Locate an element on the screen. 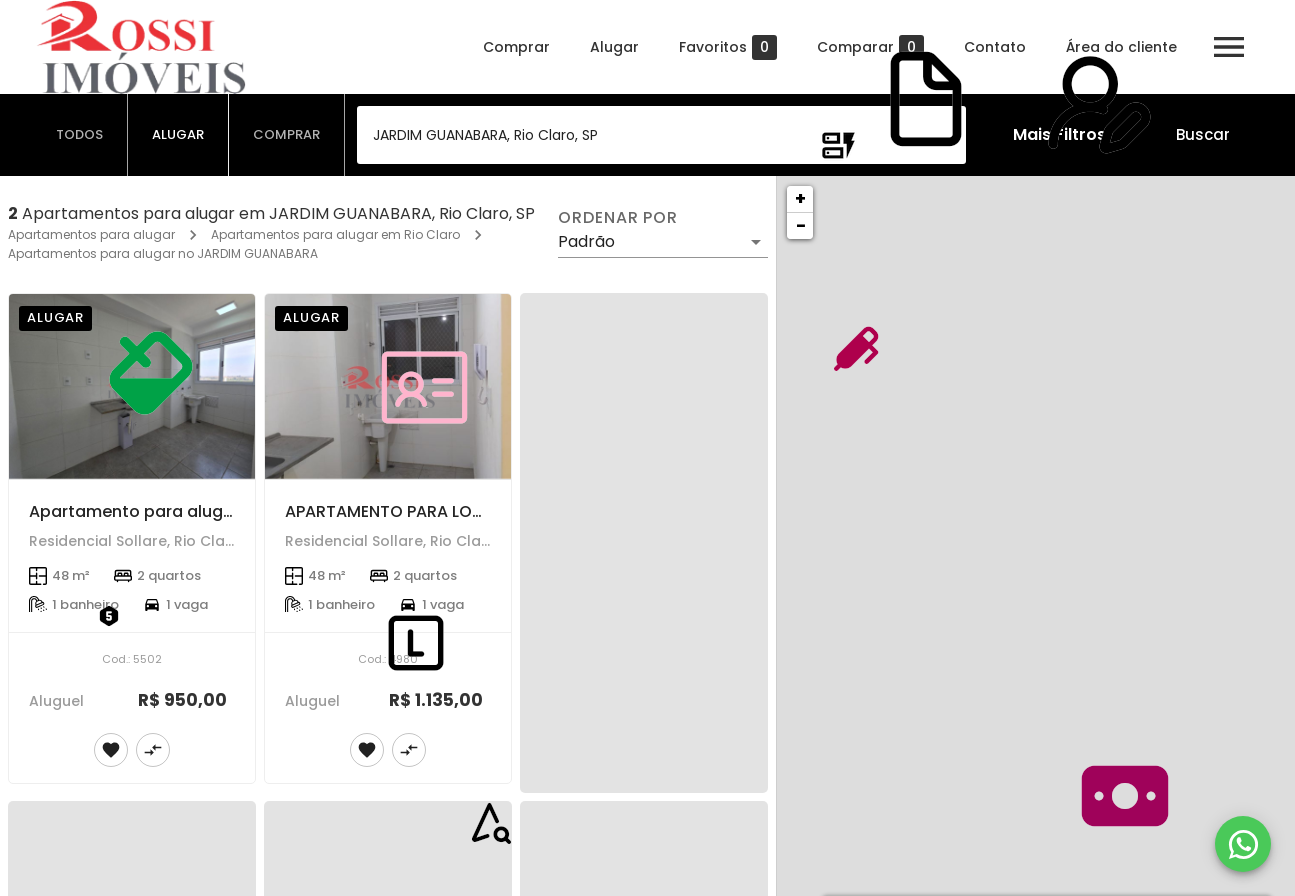 This screenshot has width=1295, height=896. step 5 in a multi-step process is located at coordinates (109, 616).